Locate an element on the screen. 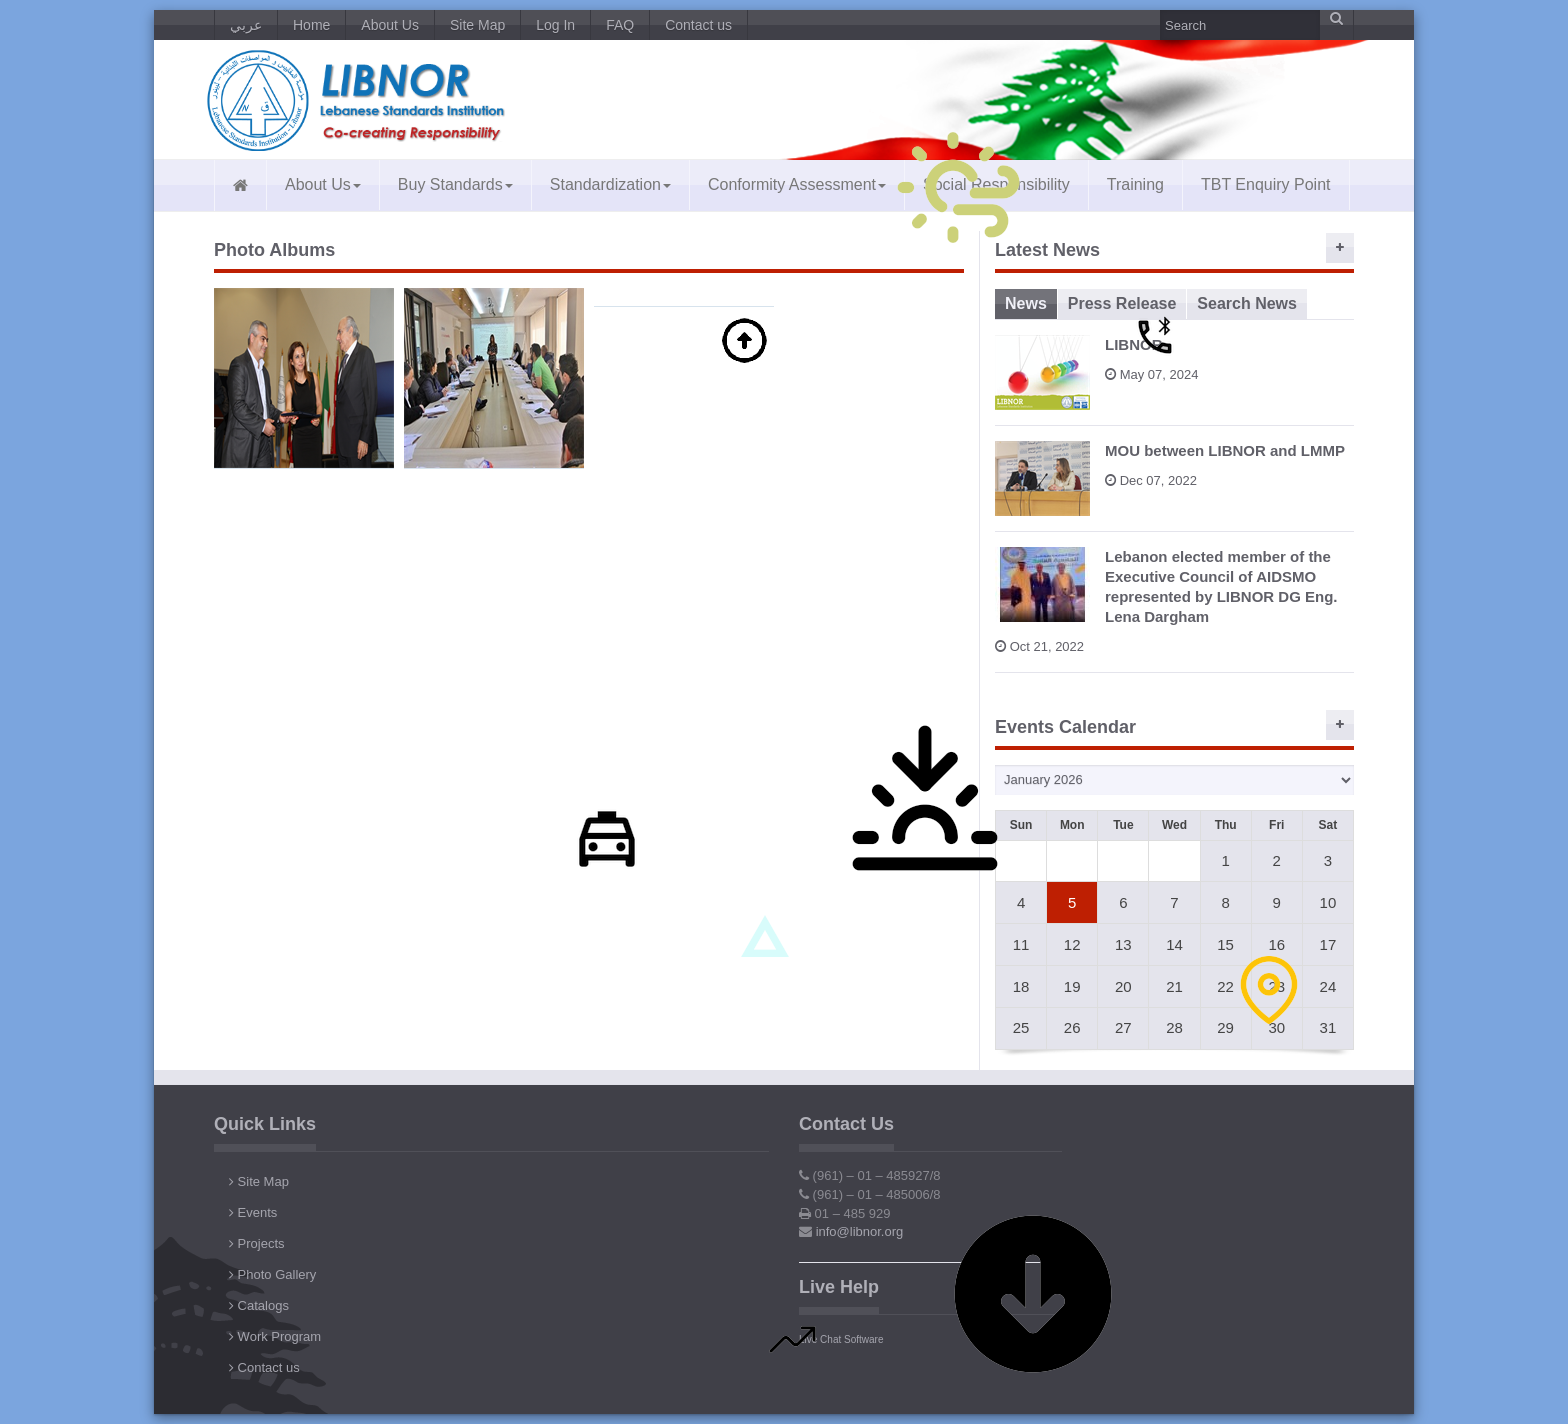 The height and width of the screenshot is (1424, 1568). view current weather conditions is located at coordinates (958, 187).